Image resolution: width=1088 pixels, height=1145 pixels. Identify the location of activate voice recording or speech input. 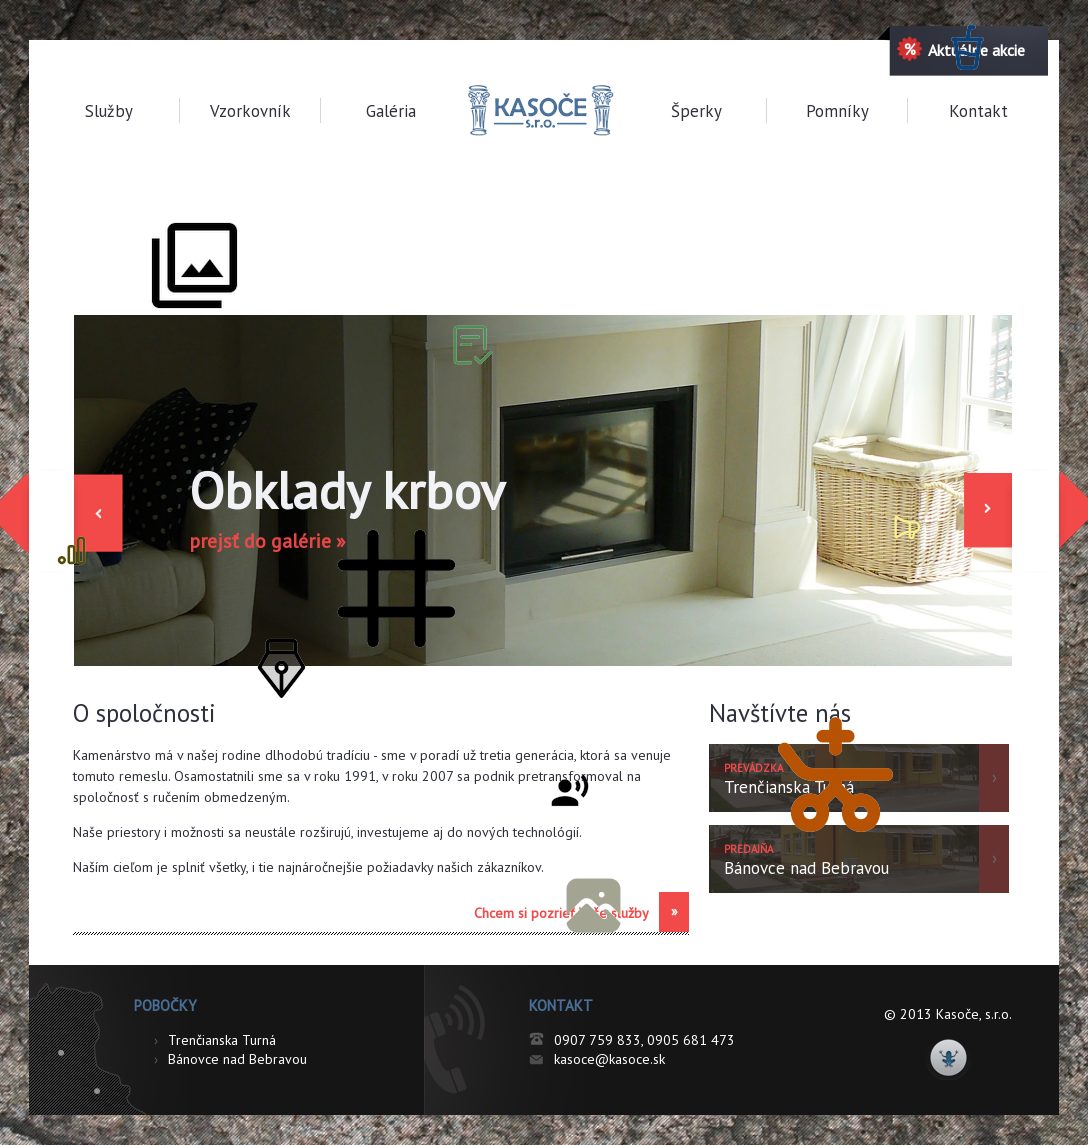
(570, 791).